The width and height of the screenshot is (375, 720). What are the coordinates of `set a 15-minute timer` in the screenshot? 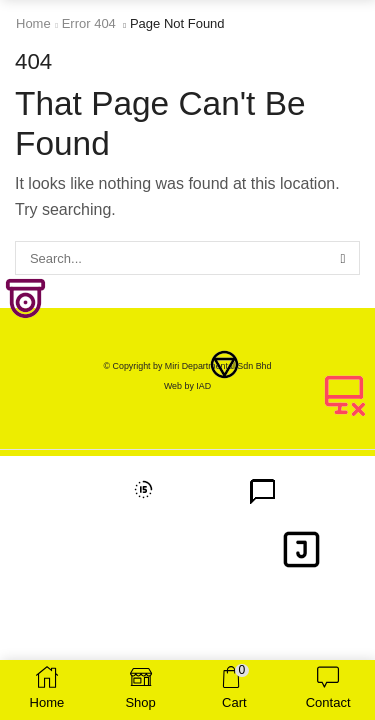 It's located at (143, 489).